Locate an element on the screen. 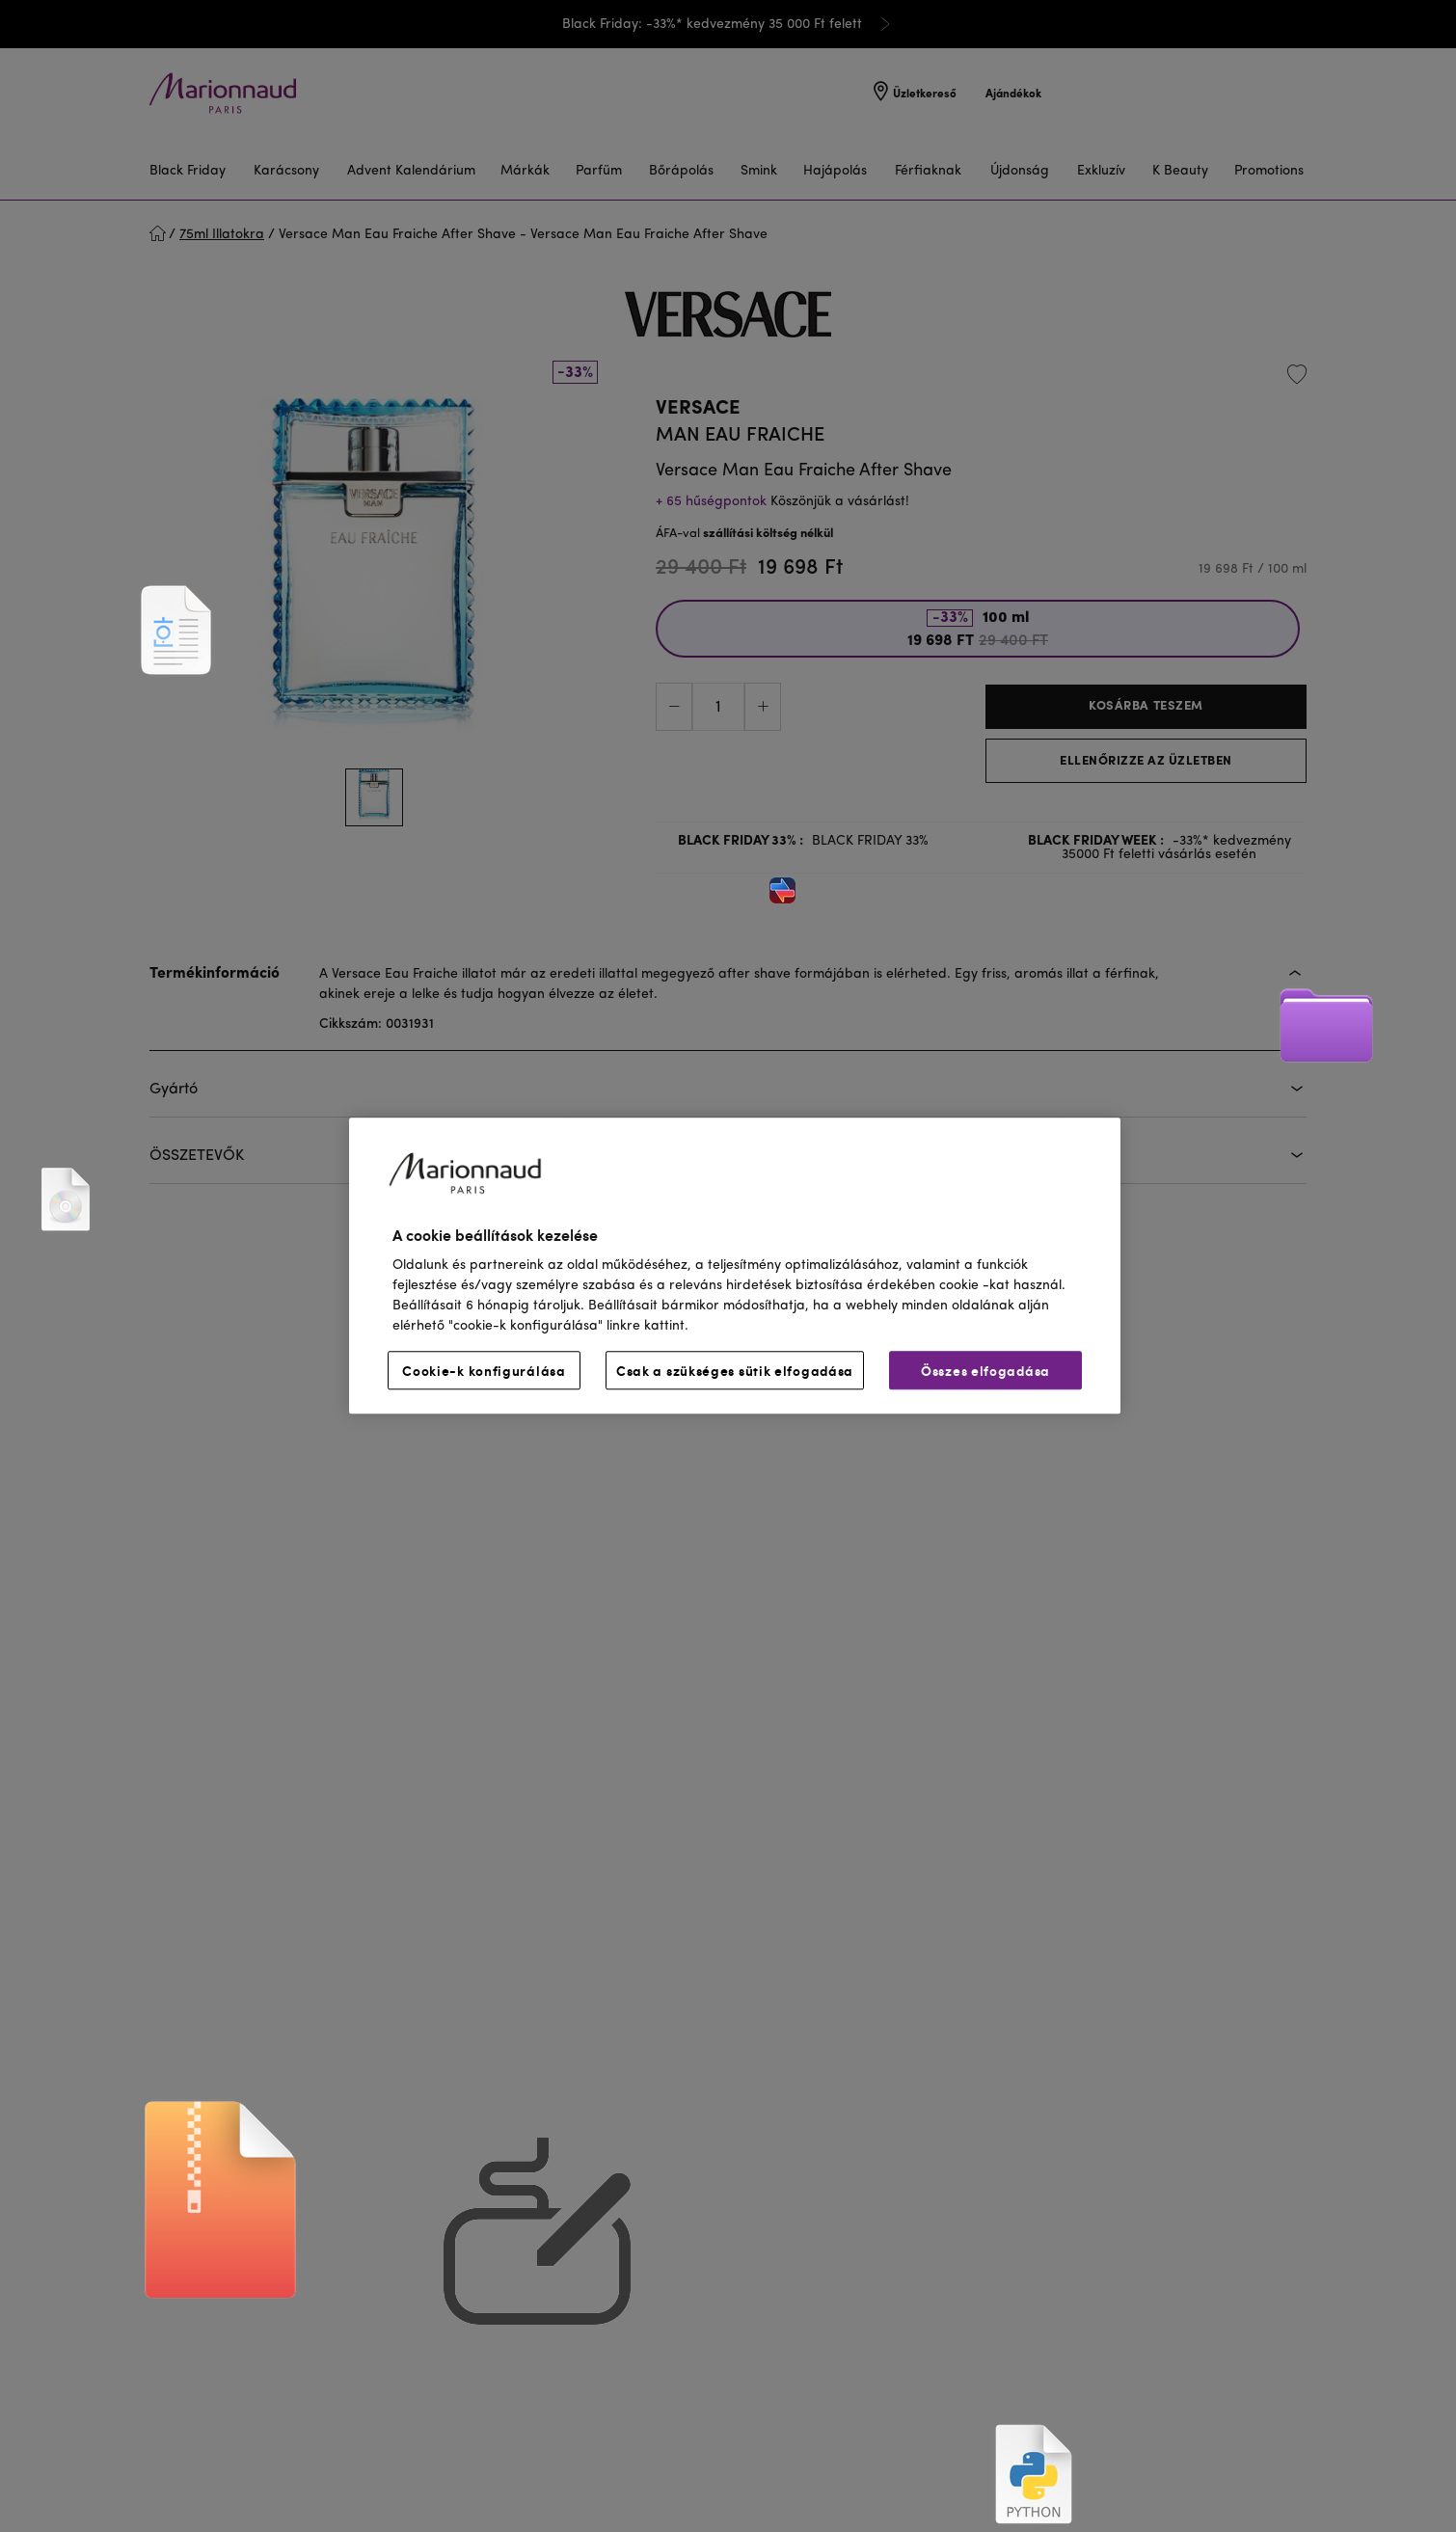 The image size is (1456, 2532). hancom hangul word processor document file is located at coordinates (175, 630).